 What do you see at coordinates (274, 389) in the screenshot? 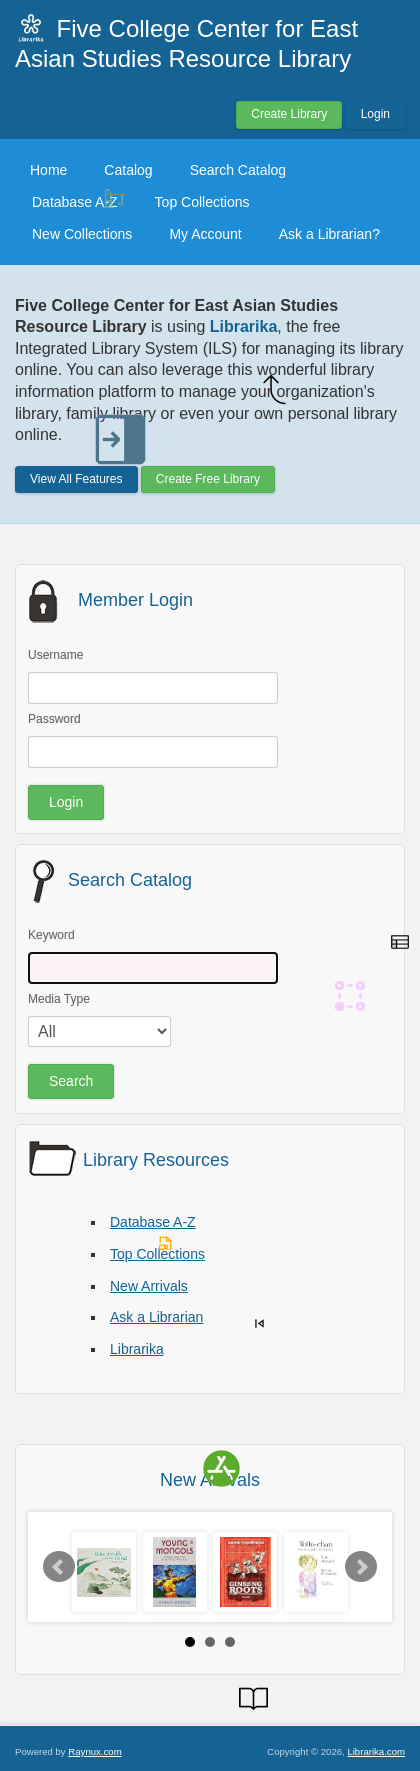
I see `go back and up in navigation` at bounding box center [274, 389].